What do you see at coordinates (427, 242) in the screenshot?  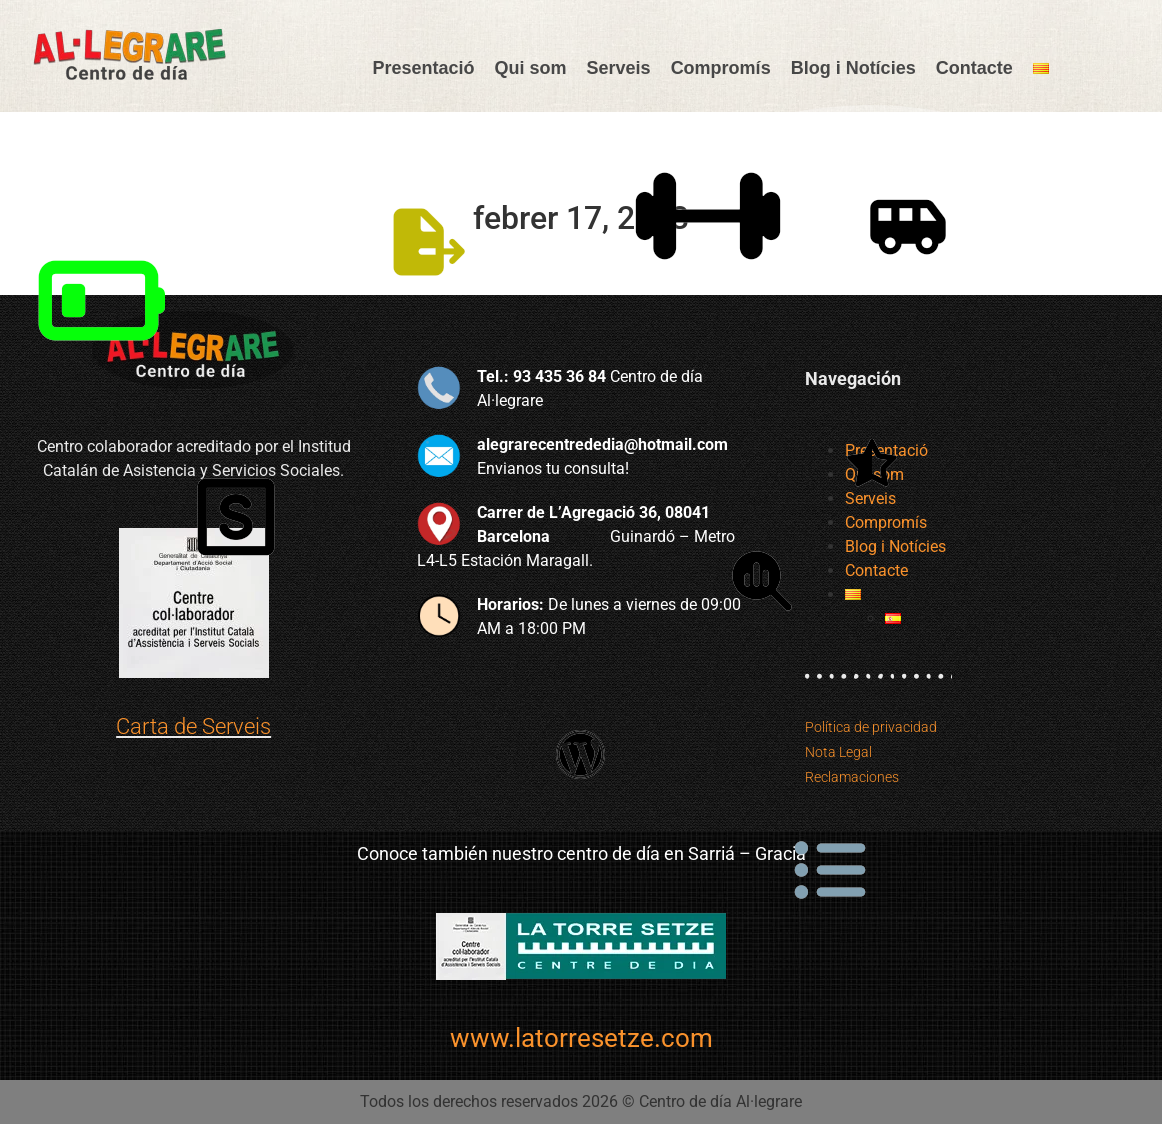 I see `export file to another location or format` at bounding box center [427, 242].